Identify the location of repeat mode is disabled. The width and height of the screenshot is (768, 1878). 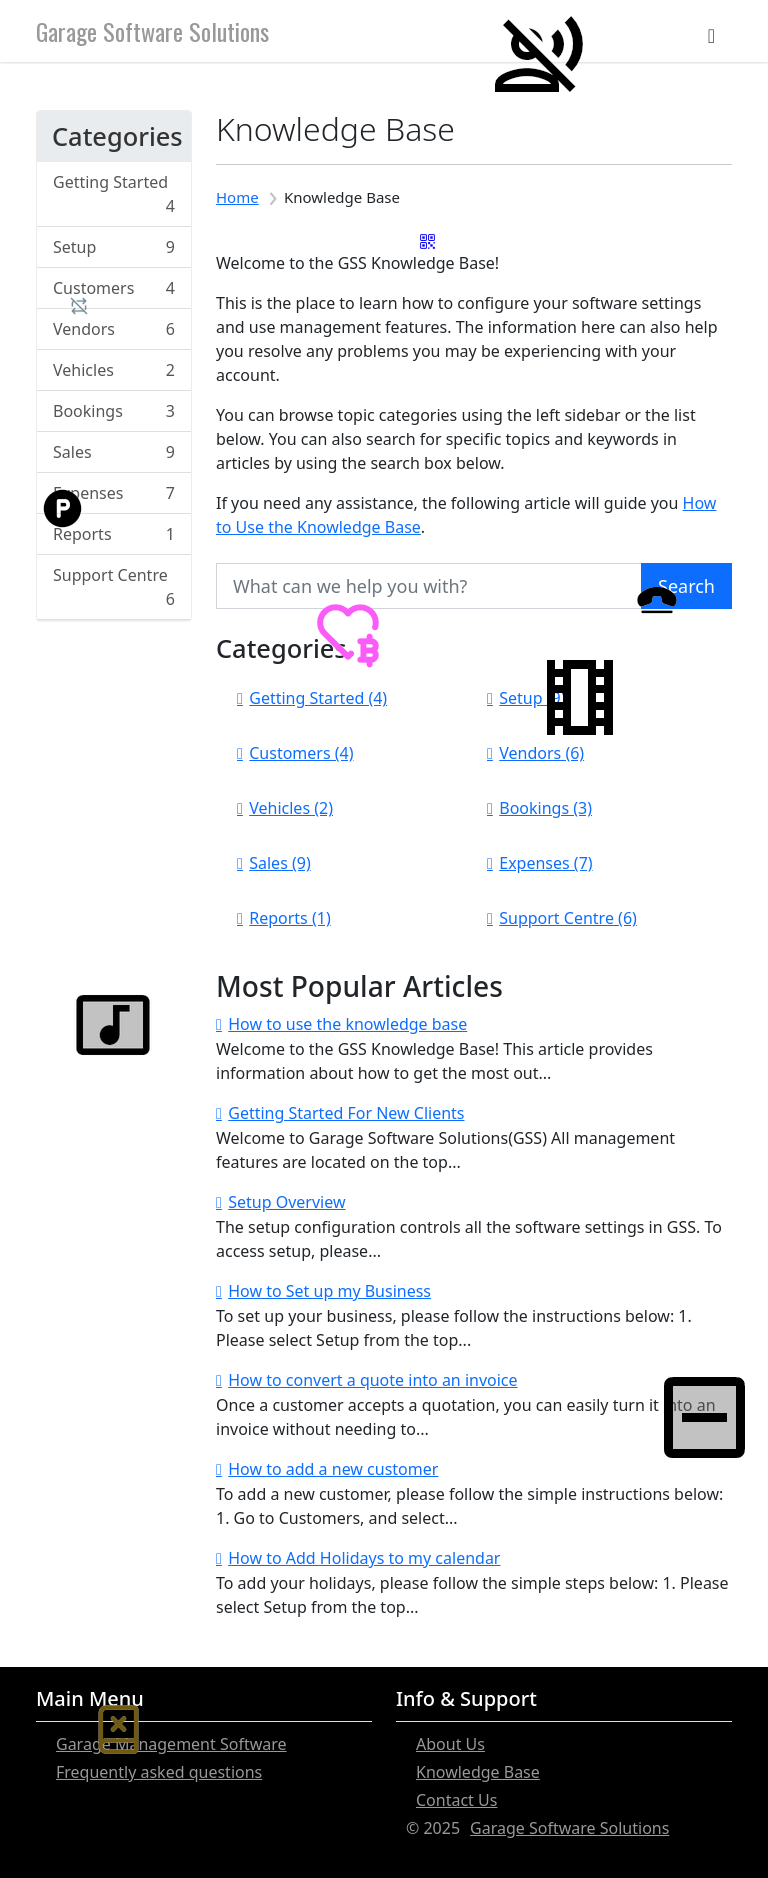
(79, 306).